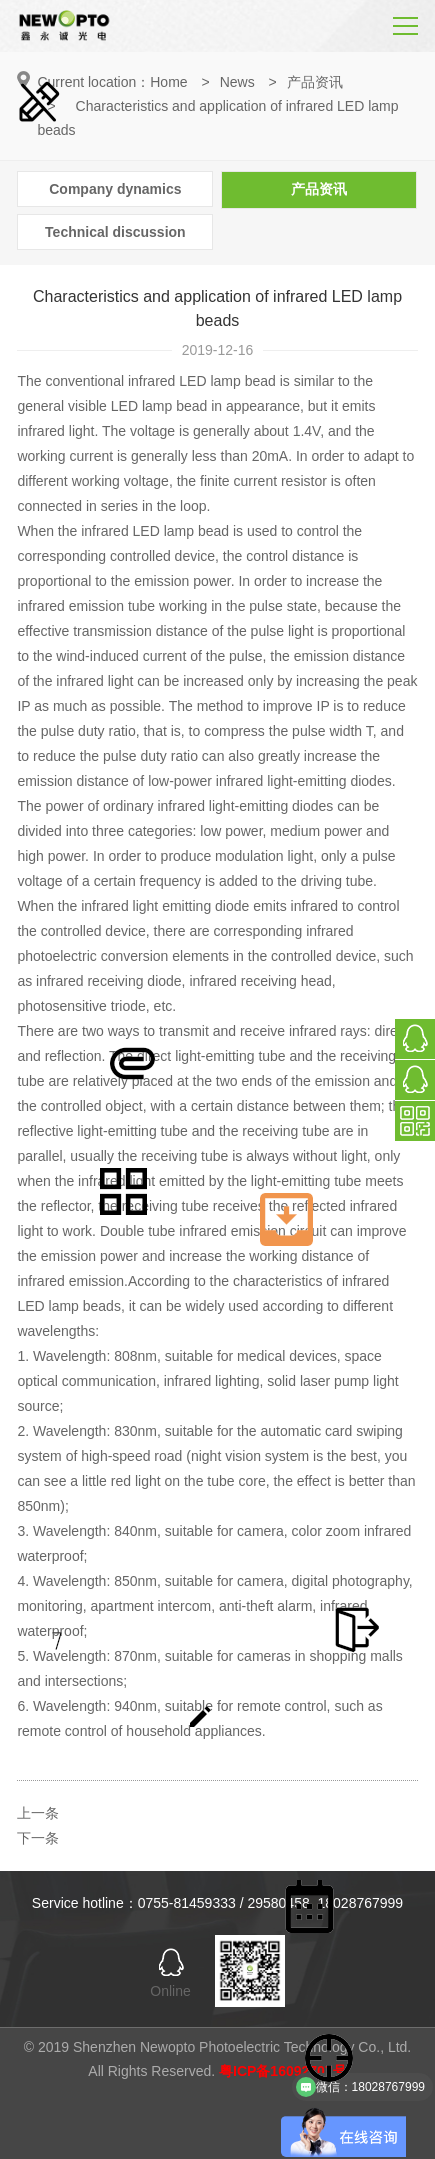  What do you see at coordinates (309, 1906) in the screenshot?
I see `view calendar or schedule` at bounding box center [309, 1906].